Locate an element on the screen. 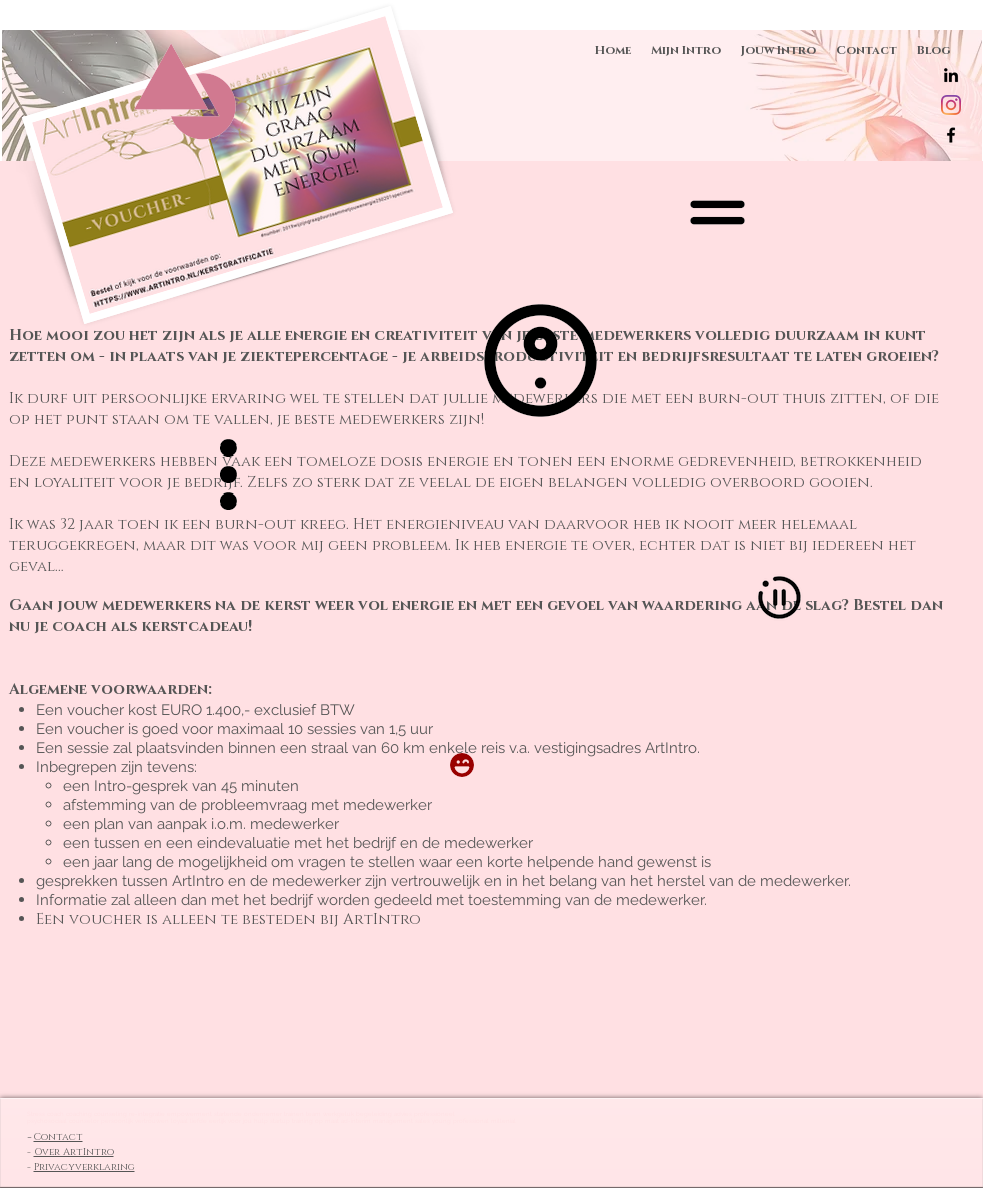 The height and width of the screenshot is (1188, 983). access vacuum or cleaning device controls is located at coordinates (540, 360).